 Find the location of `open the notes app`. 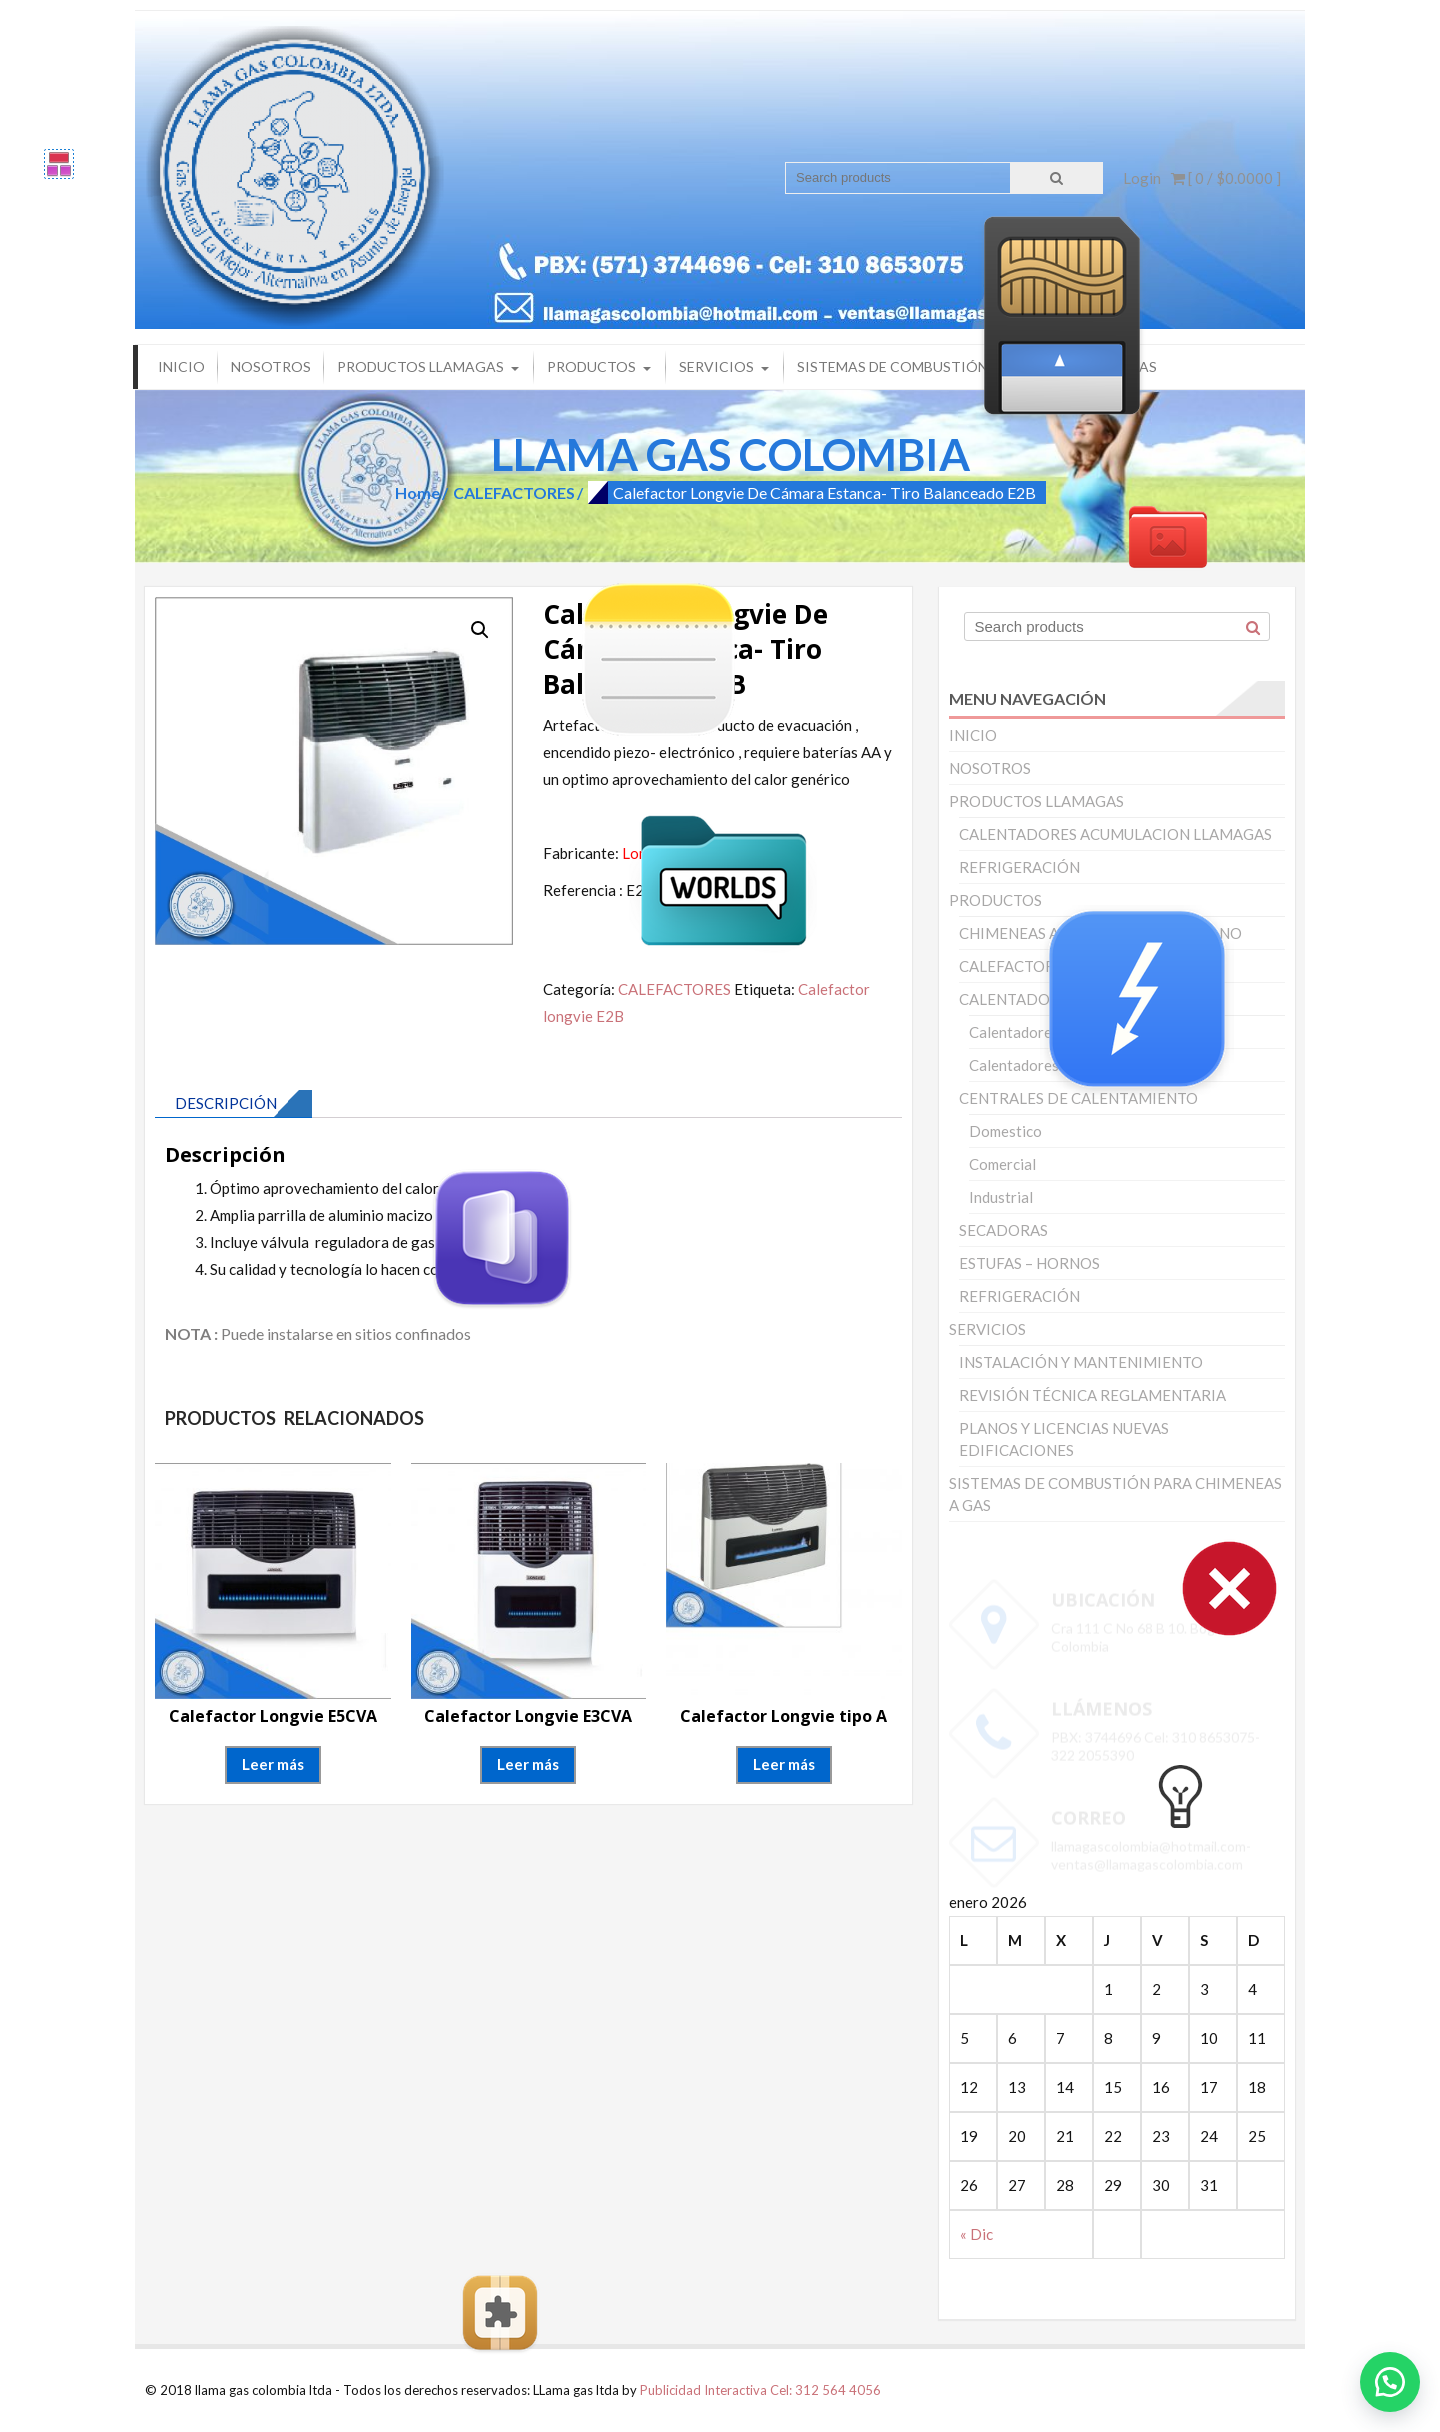

open the notes app is located at coordinates (658, 659).